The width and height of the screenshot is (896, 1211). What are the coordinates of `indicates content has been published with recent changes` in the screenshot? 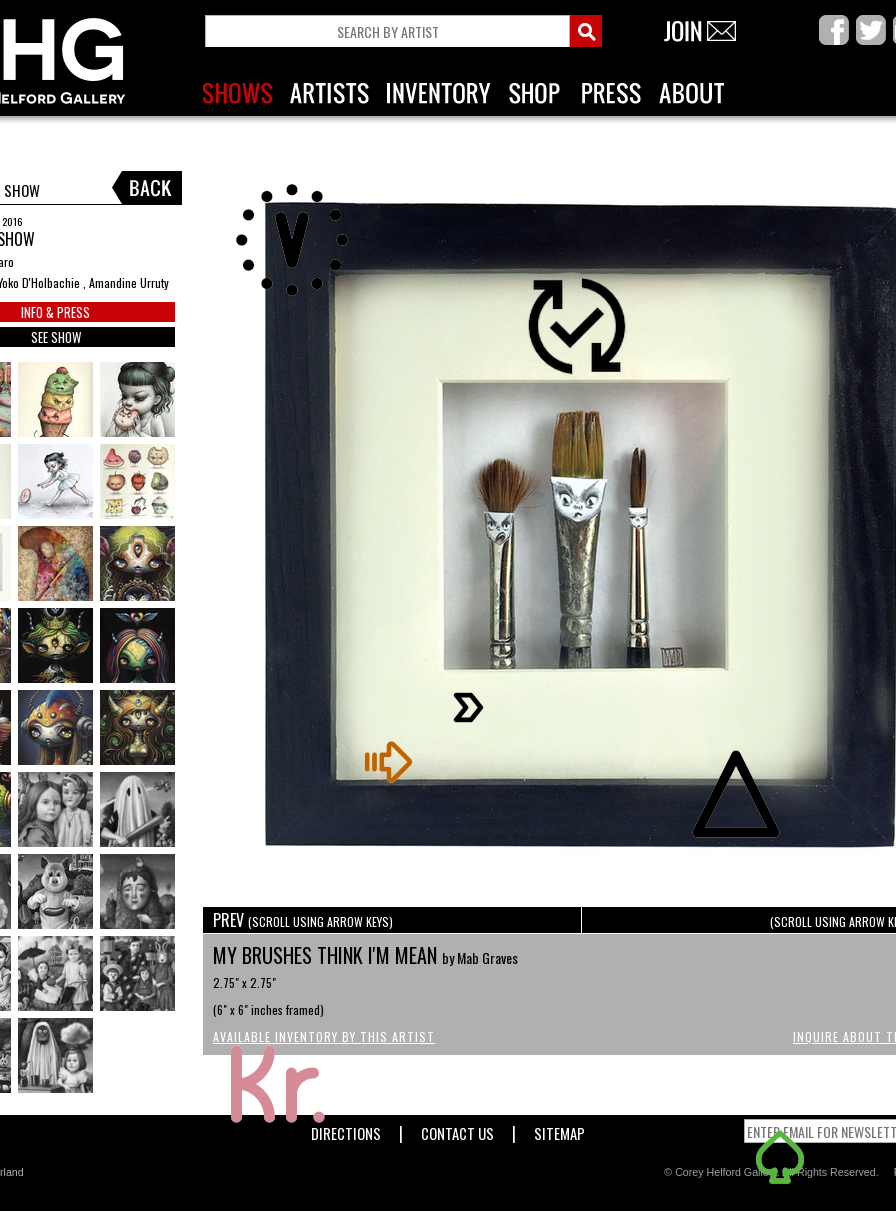 It's located at (577, 326).